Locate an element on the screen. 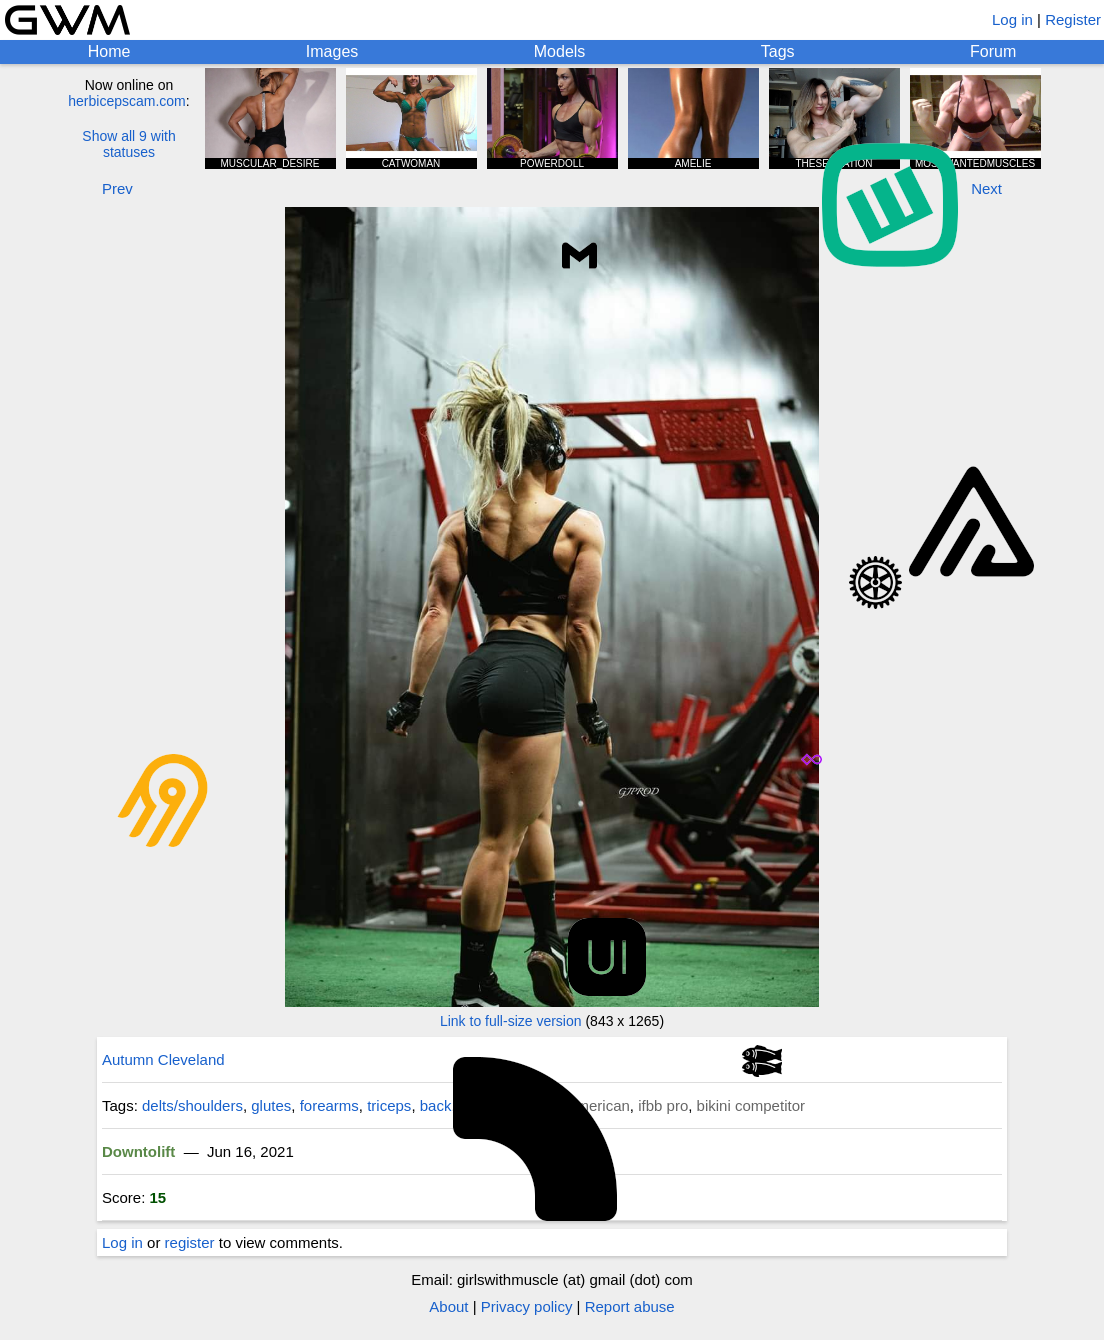  open the Wykop app is located at coordinates (890, 205).